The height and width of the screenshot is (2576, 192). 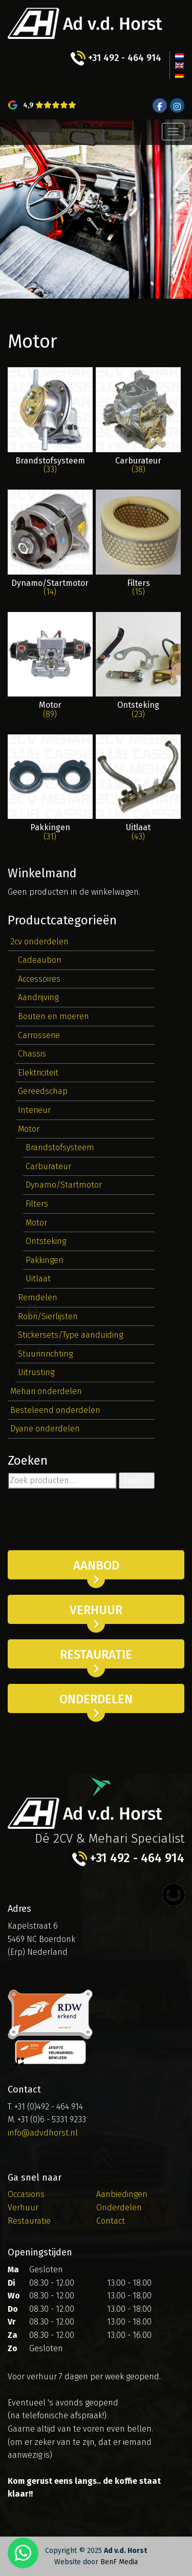 I want to click on notification or alert indicator, so click(x=32, y=1308).